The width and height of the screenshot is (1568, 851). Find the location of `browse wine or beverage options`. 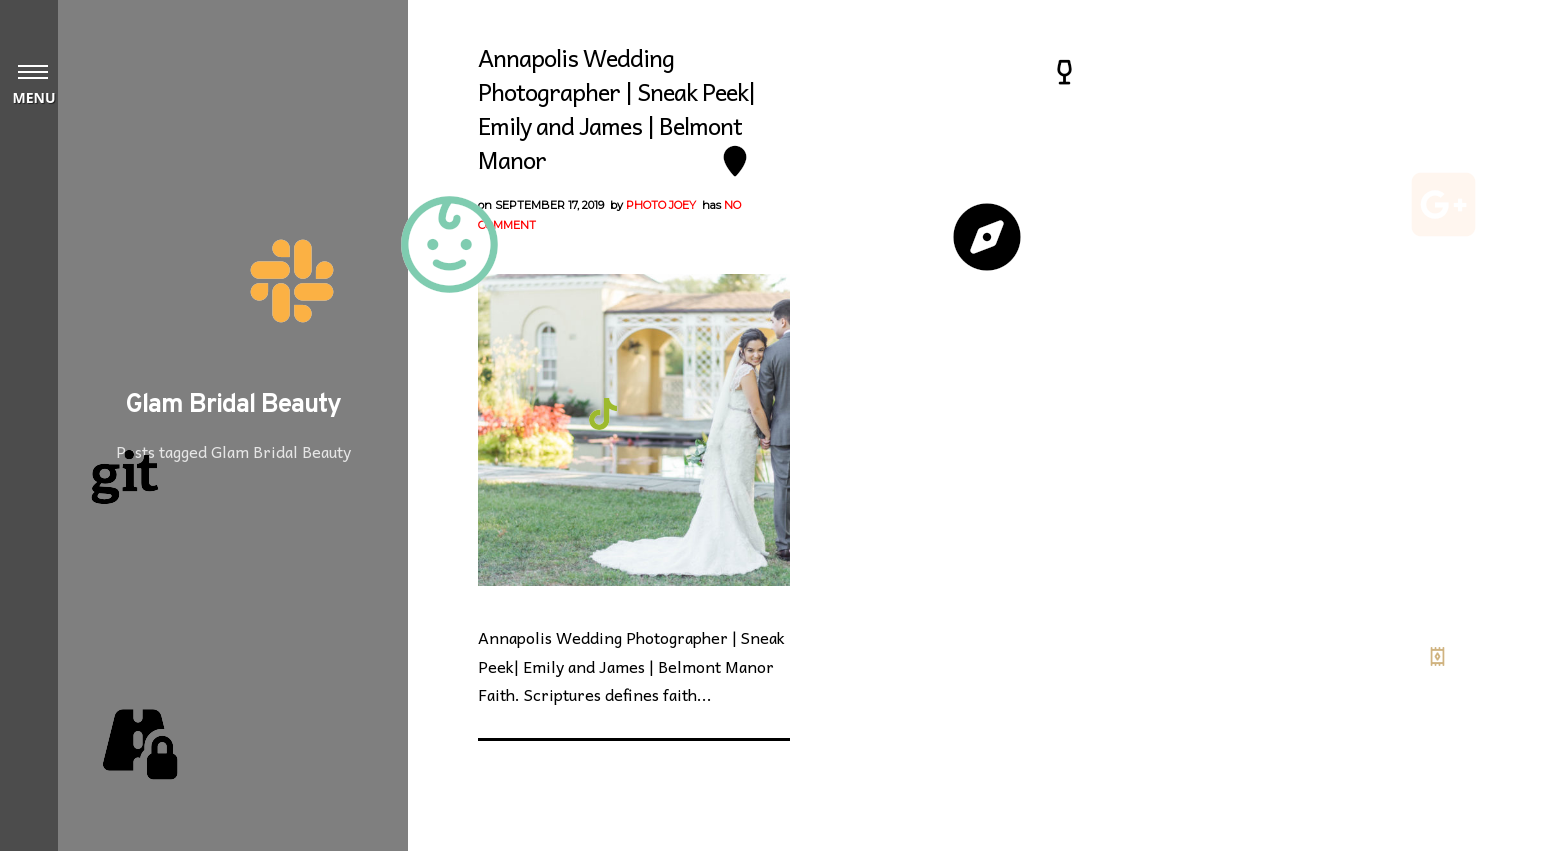

browse wine or beverage options is located at coordinates (1064, 71).